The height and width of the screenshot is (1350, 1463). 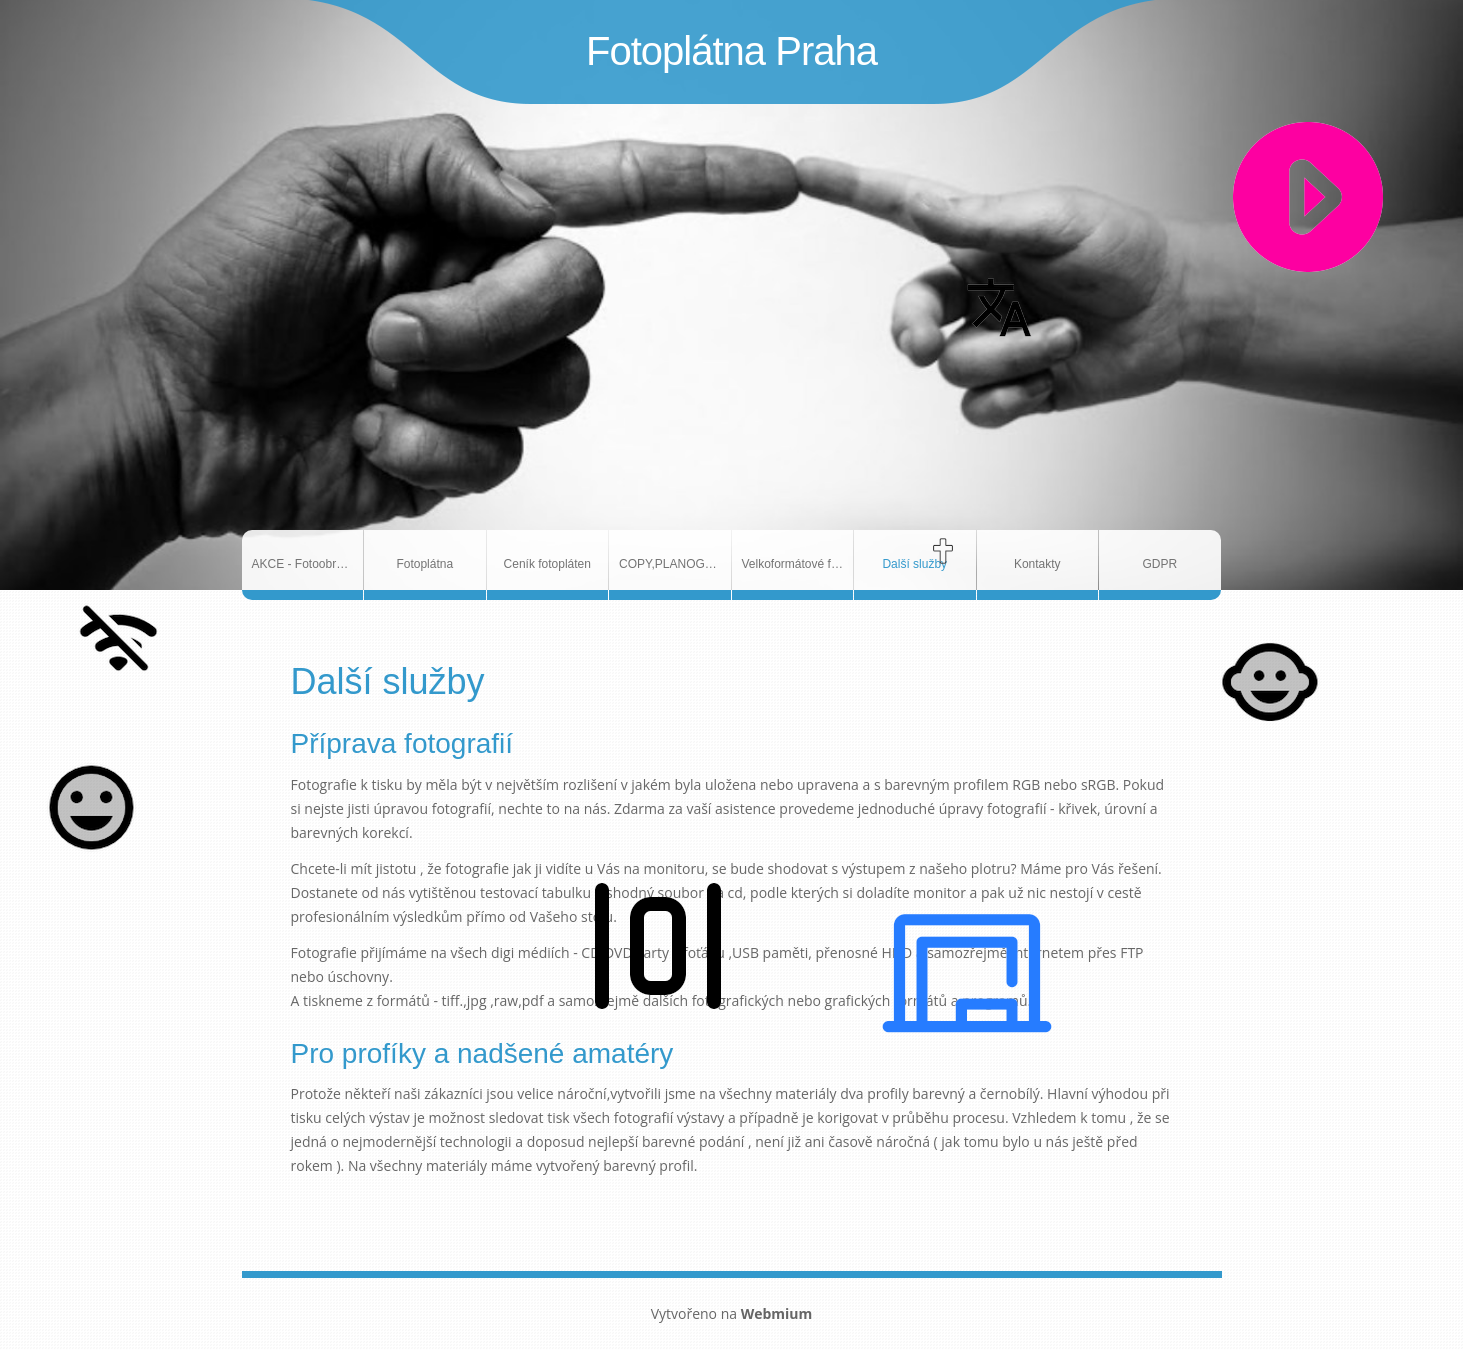 I want to click on play media or video content, so click(x=1308, y=197).